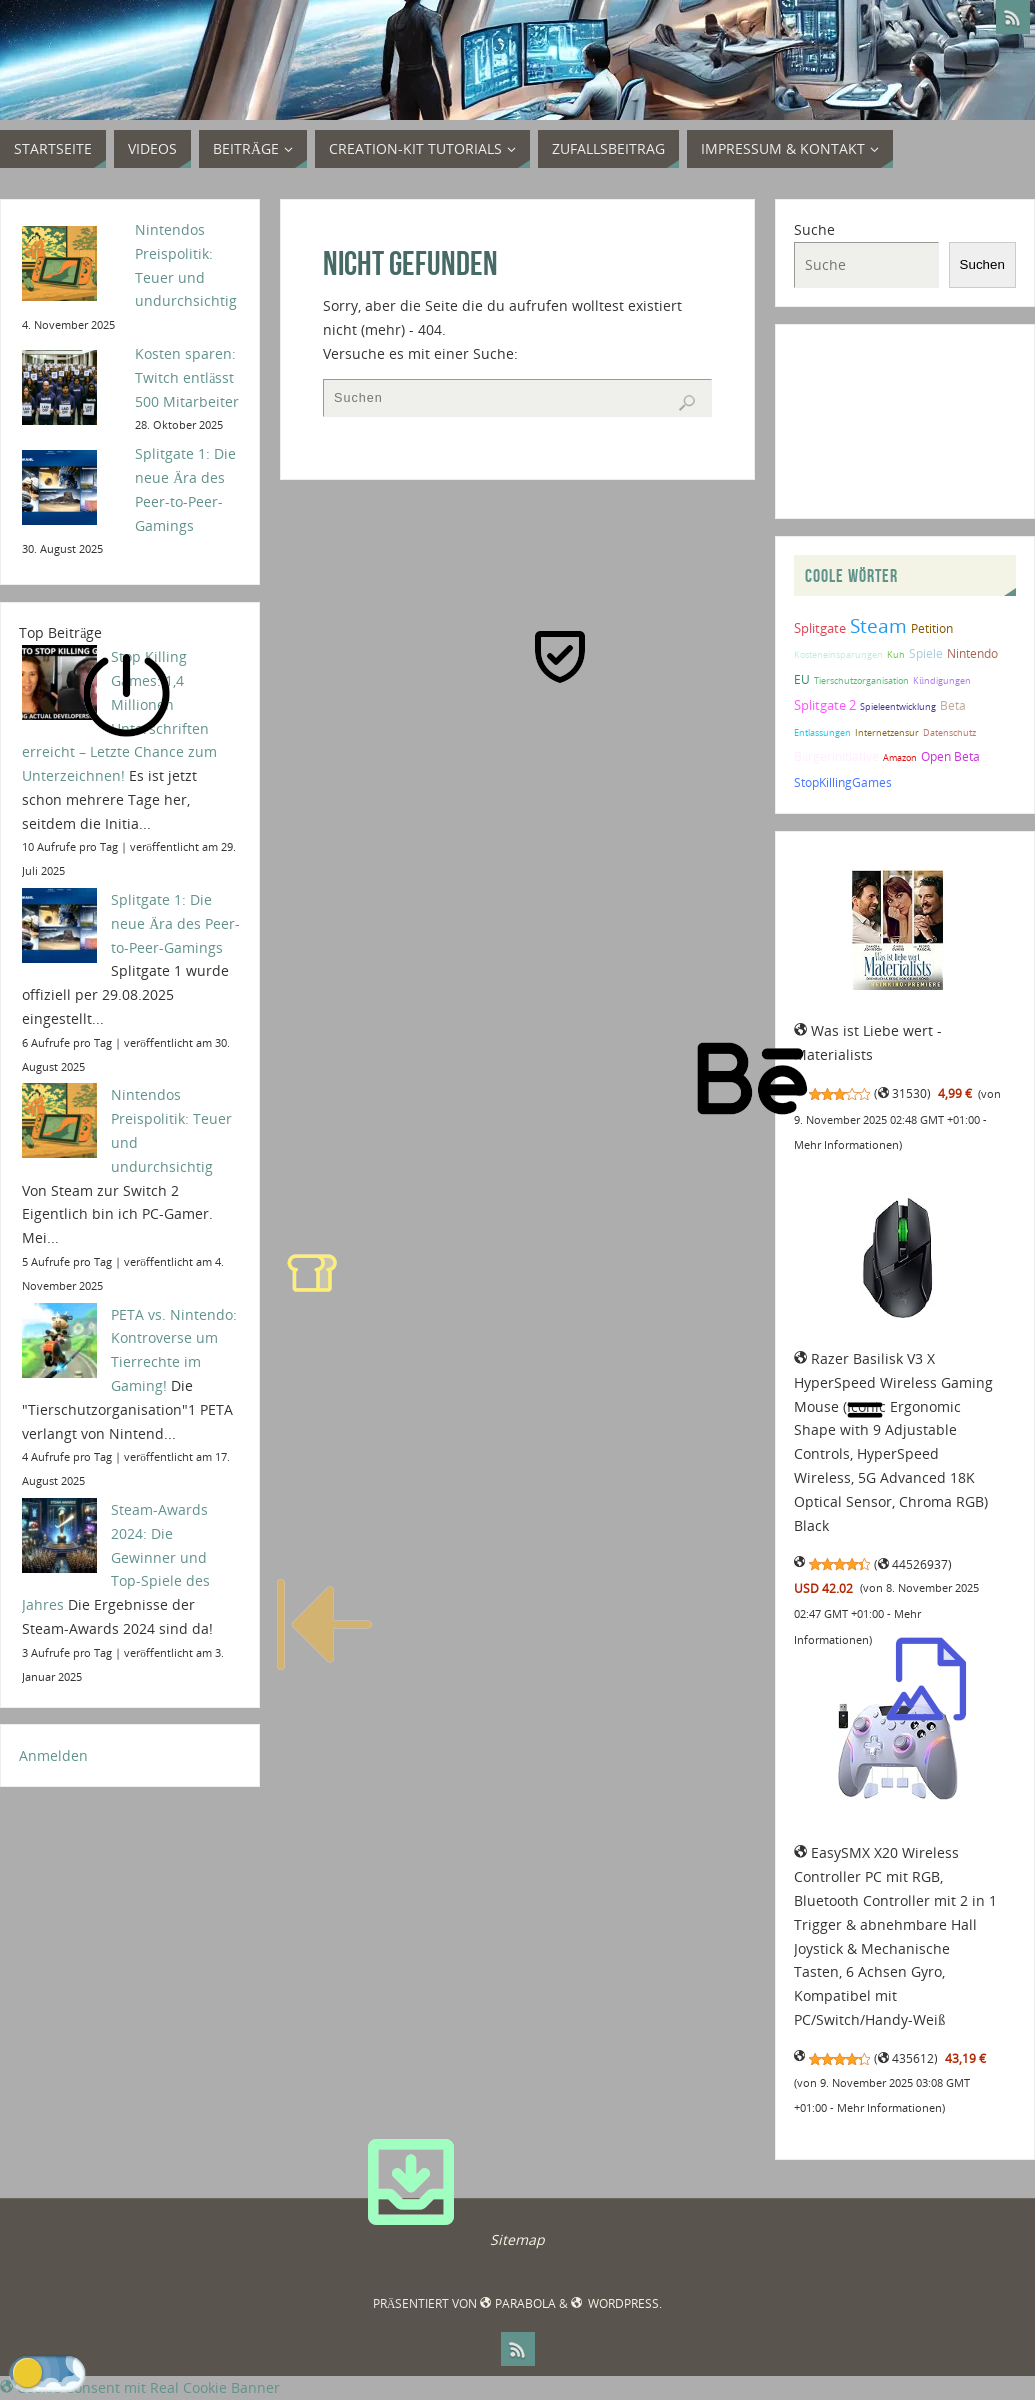 This screenshot has width=1035, height=2400. Describe the element at coordinates (411, 2182) in the screenshot. I see `download file to inbox or tray` at that location.